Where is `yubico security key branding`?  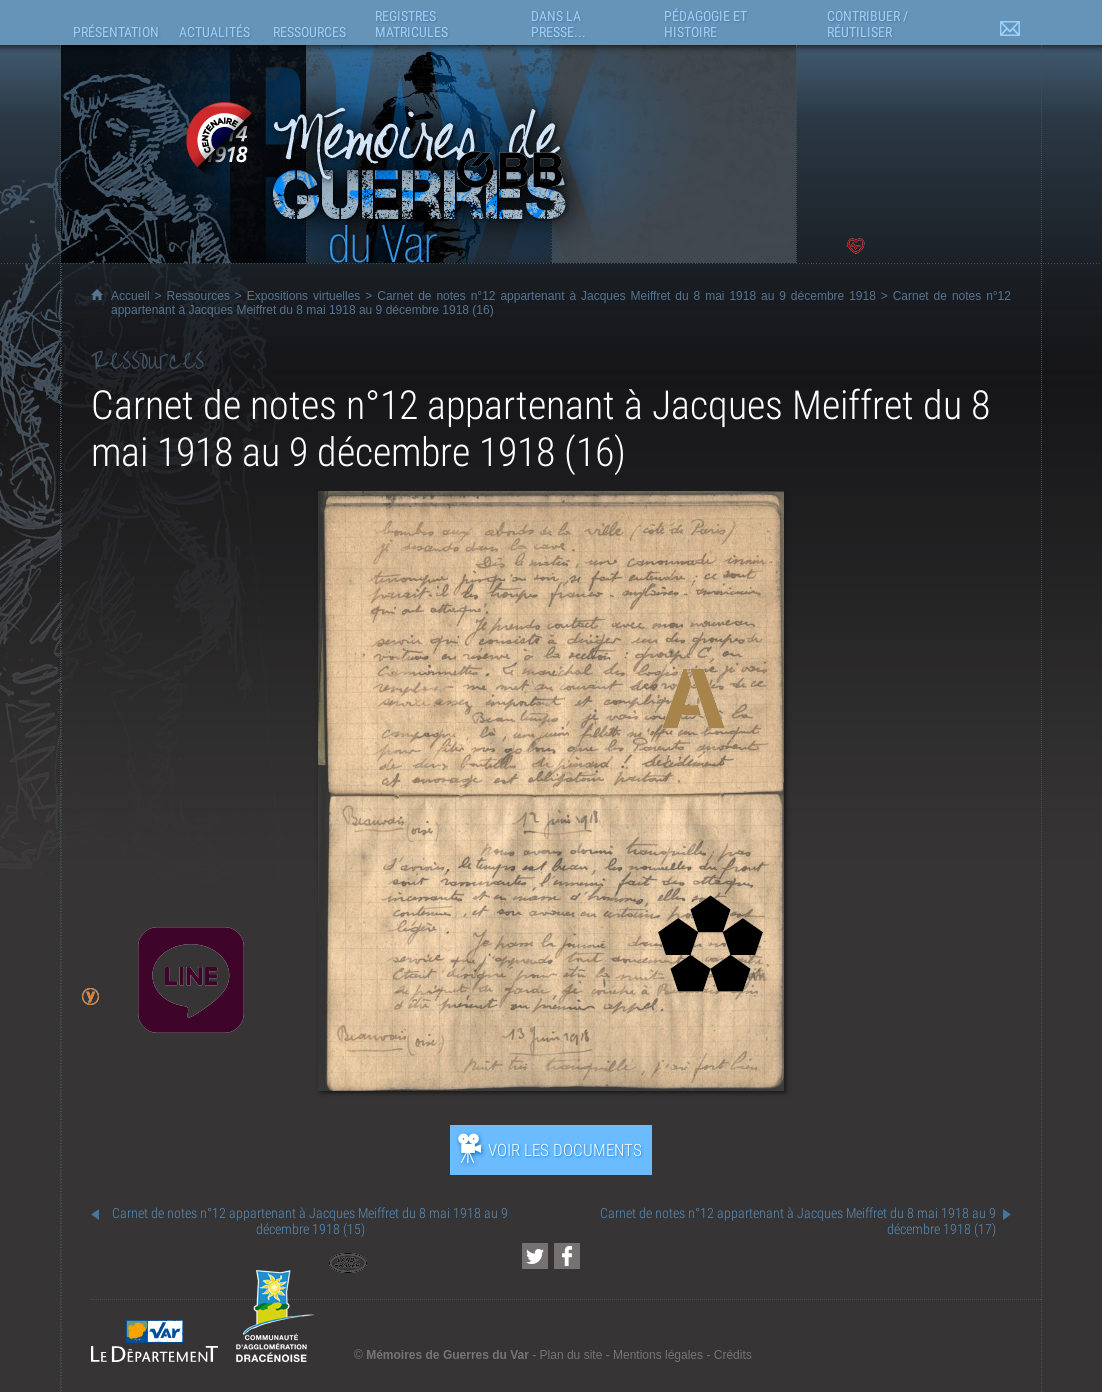 yubico security key branding is located at coordinates (90, 996).